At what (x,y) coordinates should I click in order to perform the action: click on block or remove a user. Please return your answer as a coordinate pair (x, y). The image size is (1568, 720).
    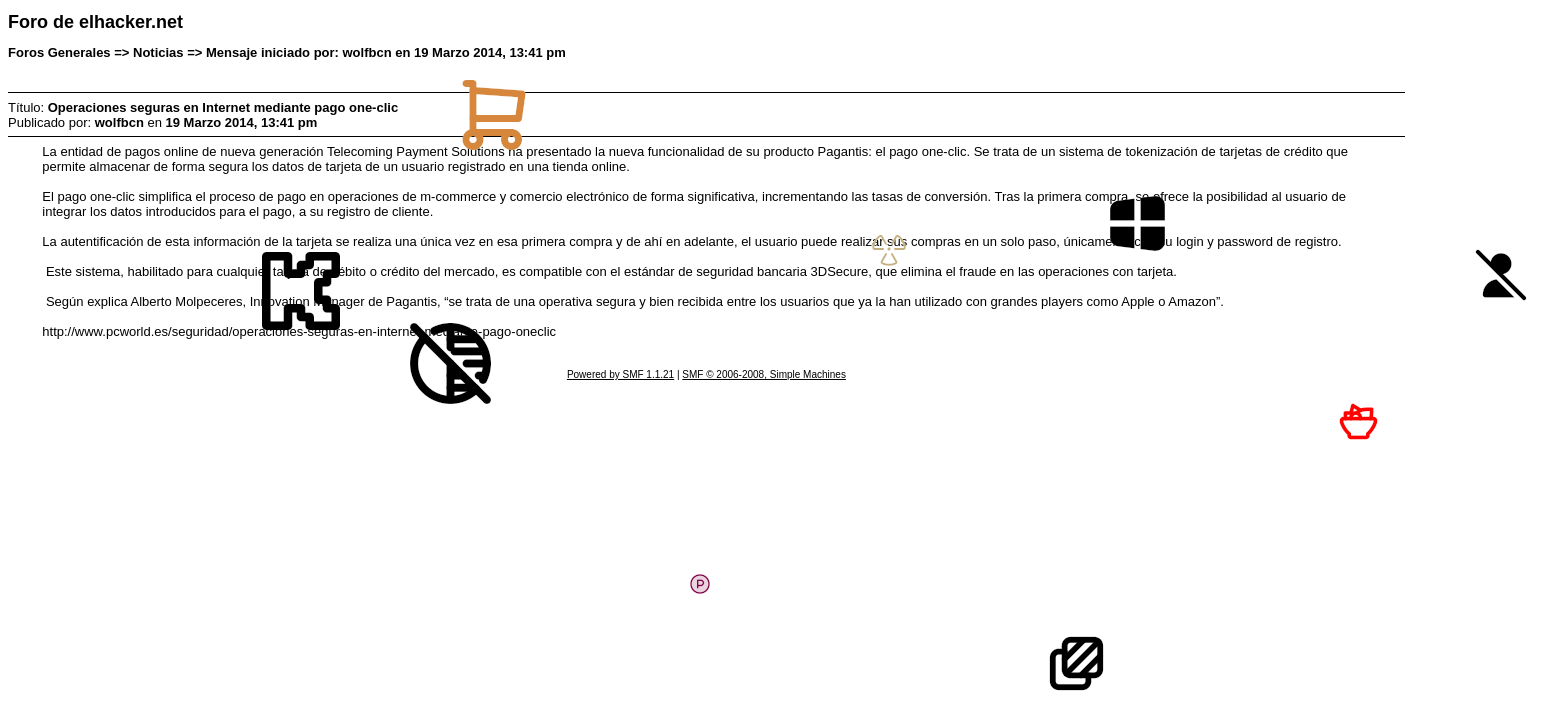
    Looking at the image, I should click on (1501, 275).